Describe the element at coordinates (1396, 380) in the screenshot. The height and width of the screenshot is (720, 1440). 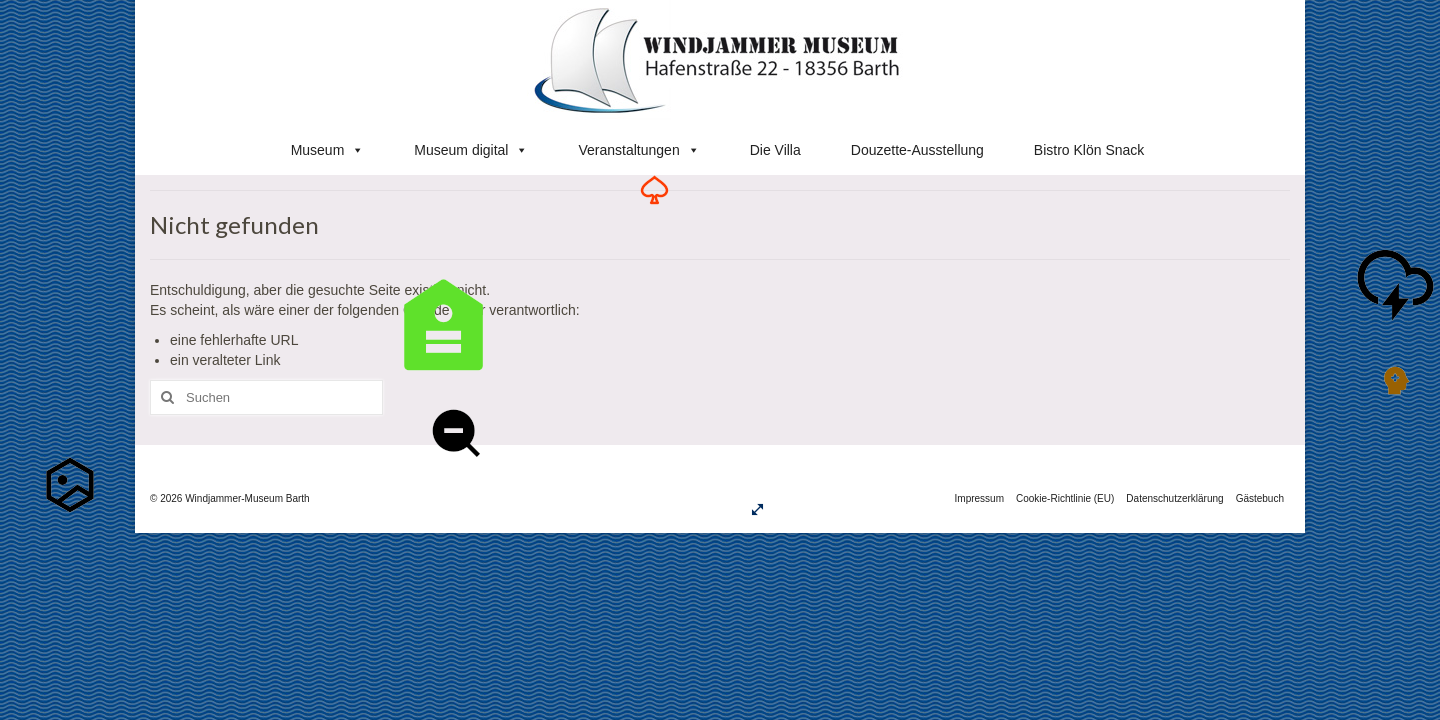
I see `access mental health resources` at that location.